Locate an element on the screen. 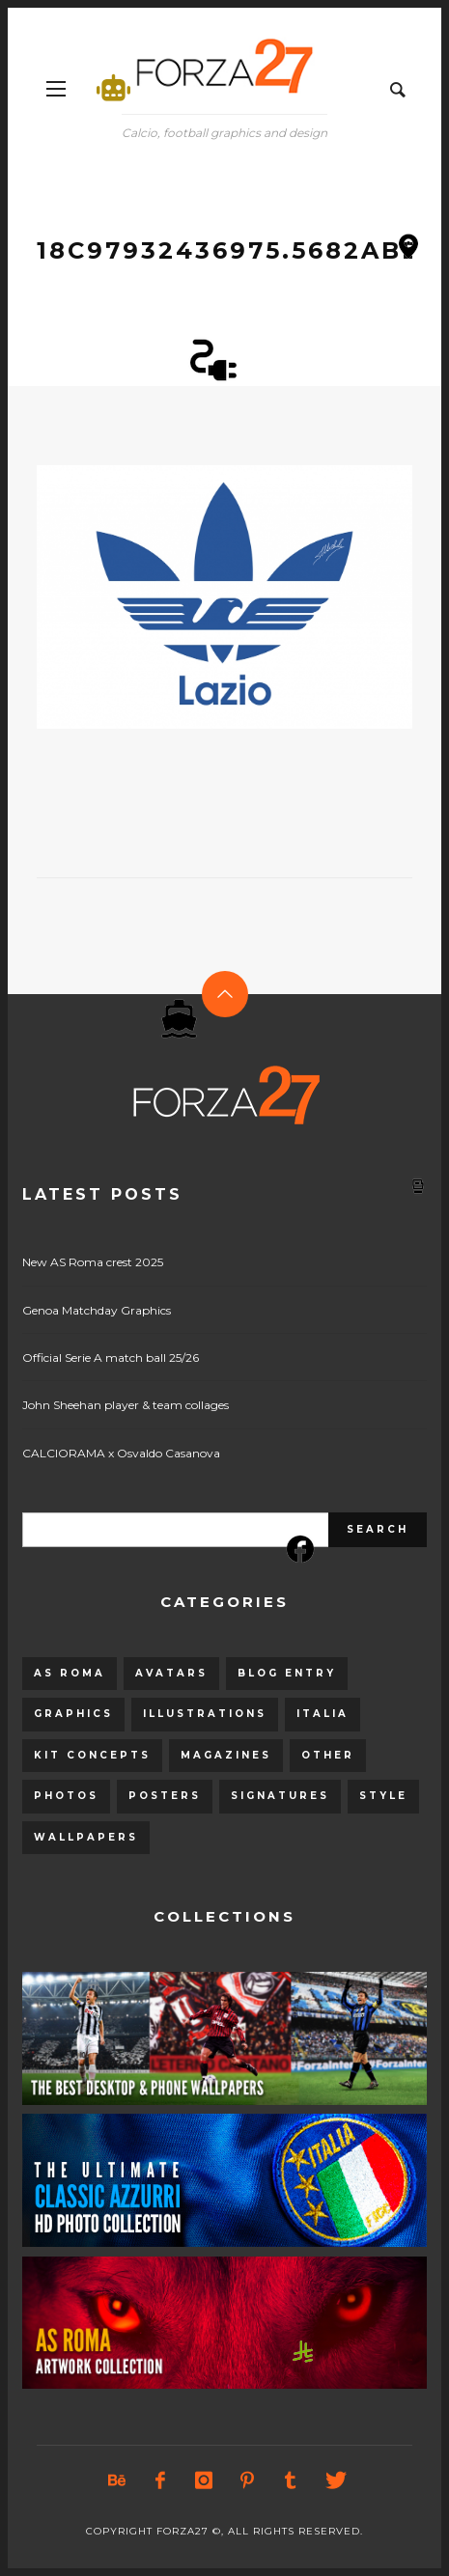 The height and width of the screenshot is (2576, 449). indicates price or amount in Saudi riyals is located at coordinates (303, 2352).